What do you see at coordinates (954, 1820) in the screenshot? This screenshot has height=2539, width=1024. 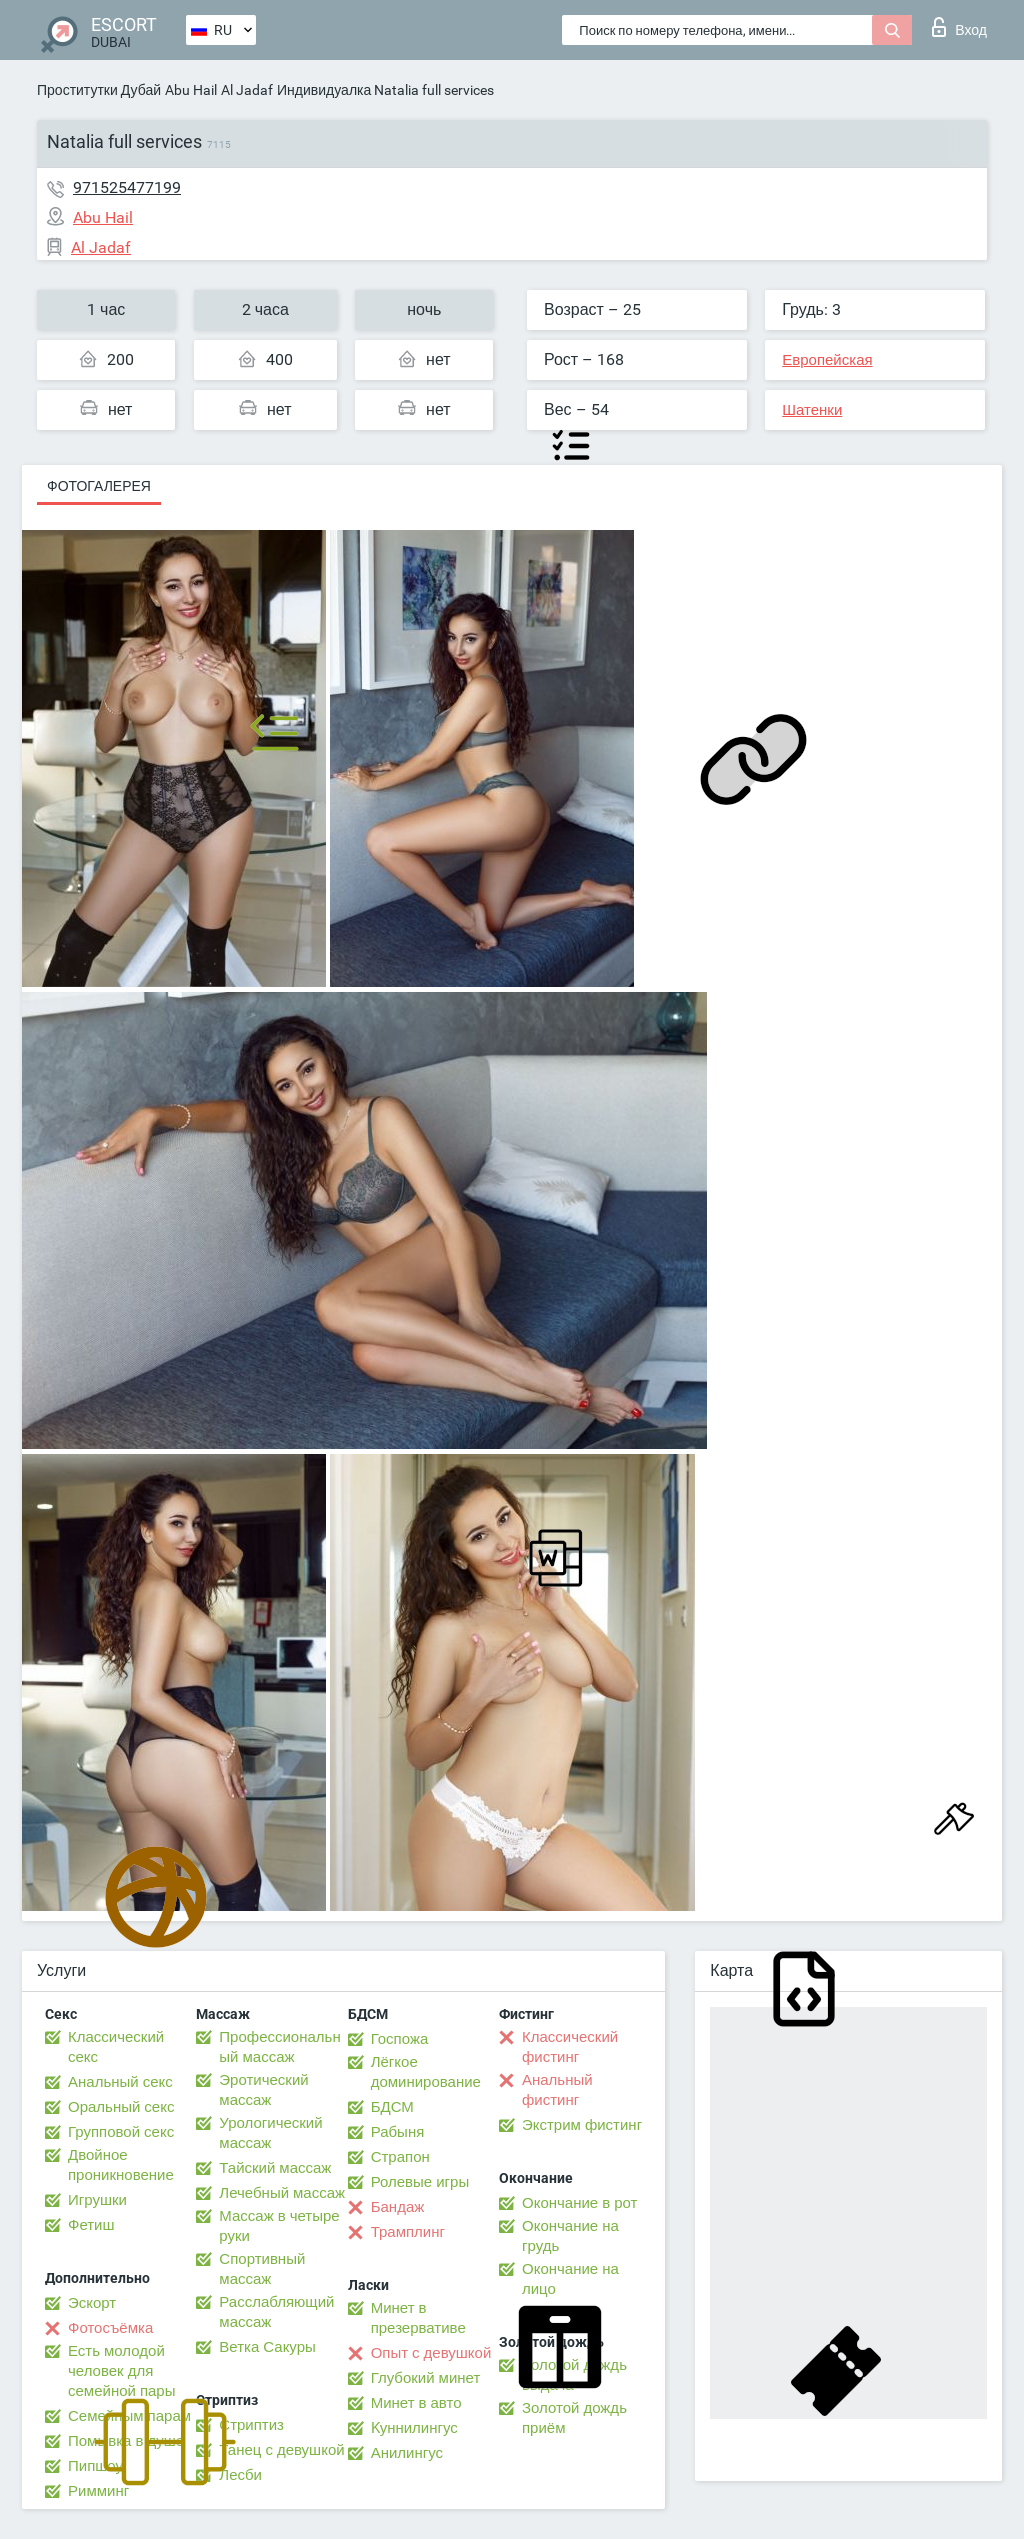 I see `tool or equipment category` at bounding box center [954, 1820].